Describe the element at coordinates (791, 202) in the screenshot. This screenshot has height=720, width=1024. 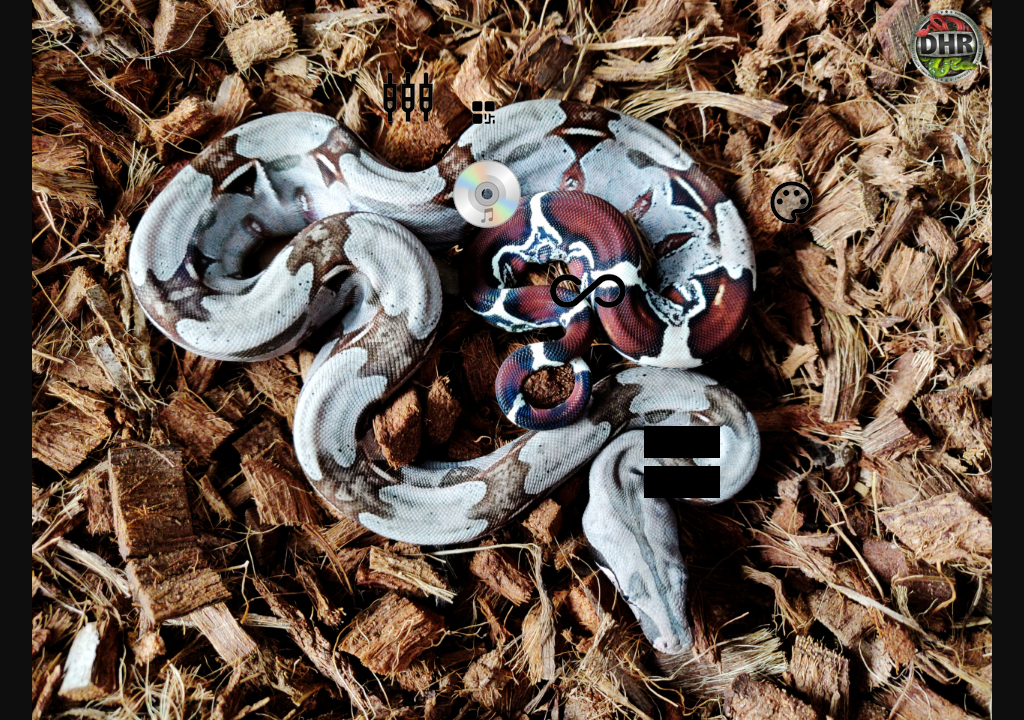
I see `access color or theme customization options` at that location.